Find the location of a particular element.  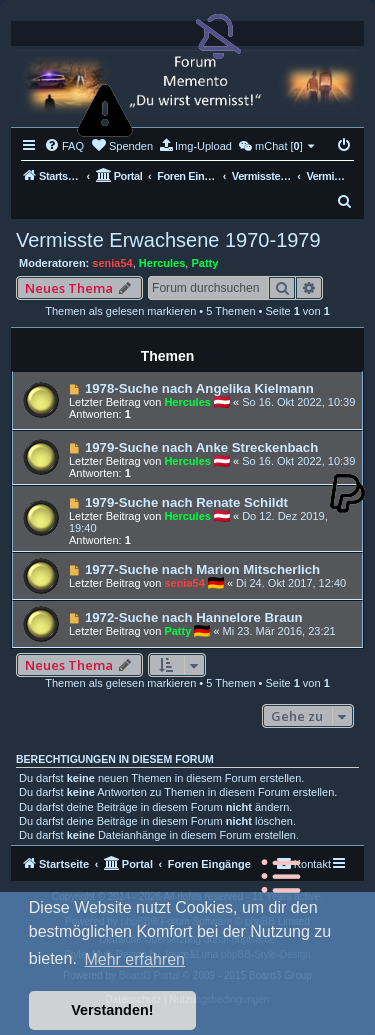

pay with paypal is located at coordinates (347, 493).